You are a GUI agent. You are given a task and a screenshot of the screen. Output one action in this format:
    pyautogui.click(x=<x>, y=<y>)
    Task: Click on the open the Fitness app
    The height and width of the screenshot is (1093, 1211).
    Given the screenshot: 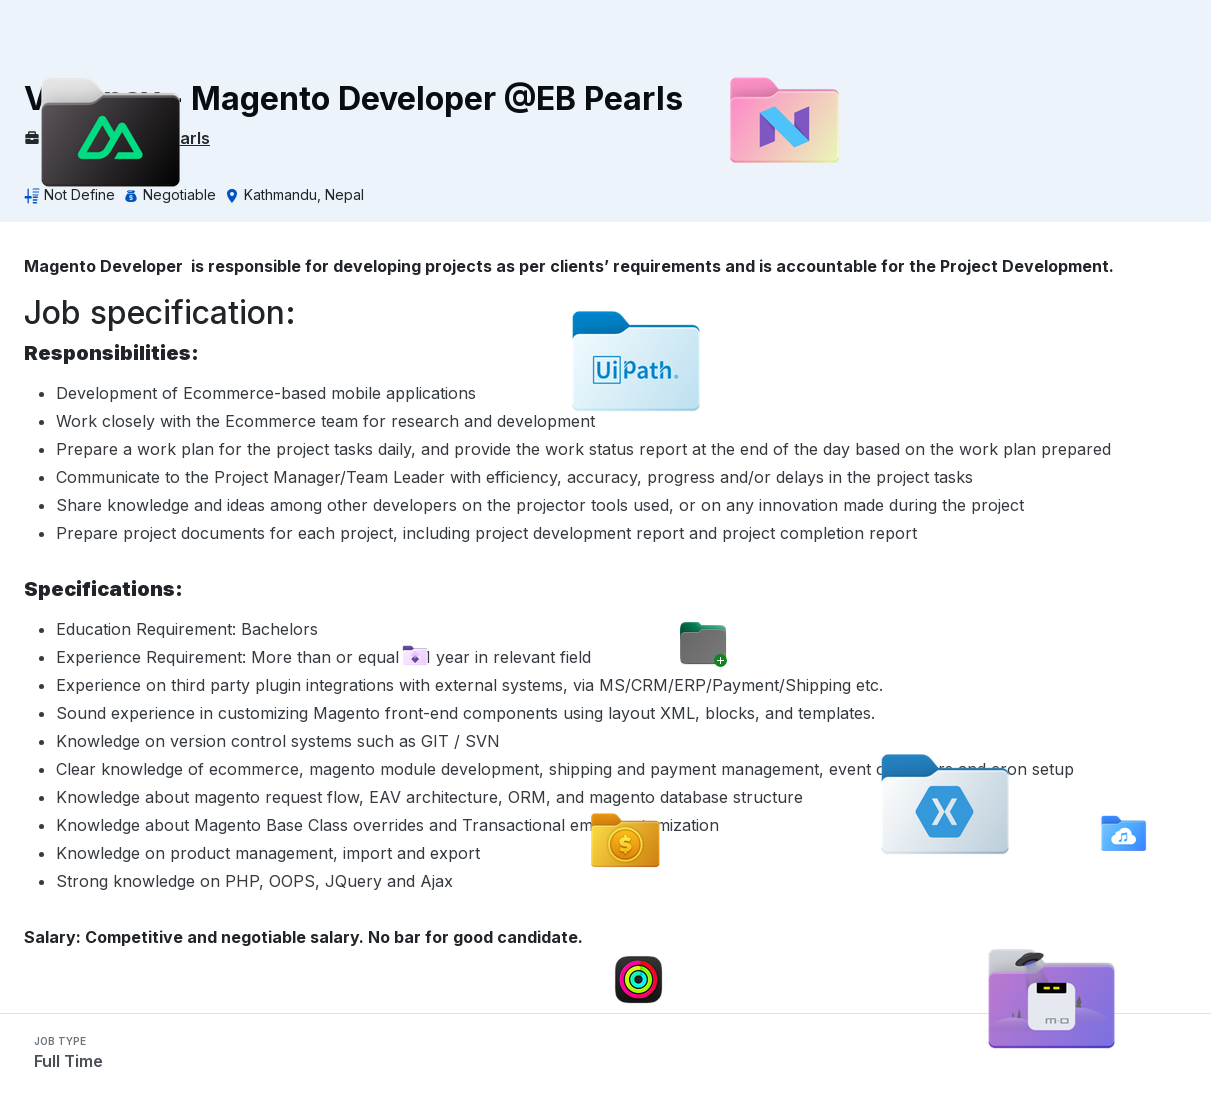 What is the action you would take?
    pyautogui.click(x=638, y=979)
    